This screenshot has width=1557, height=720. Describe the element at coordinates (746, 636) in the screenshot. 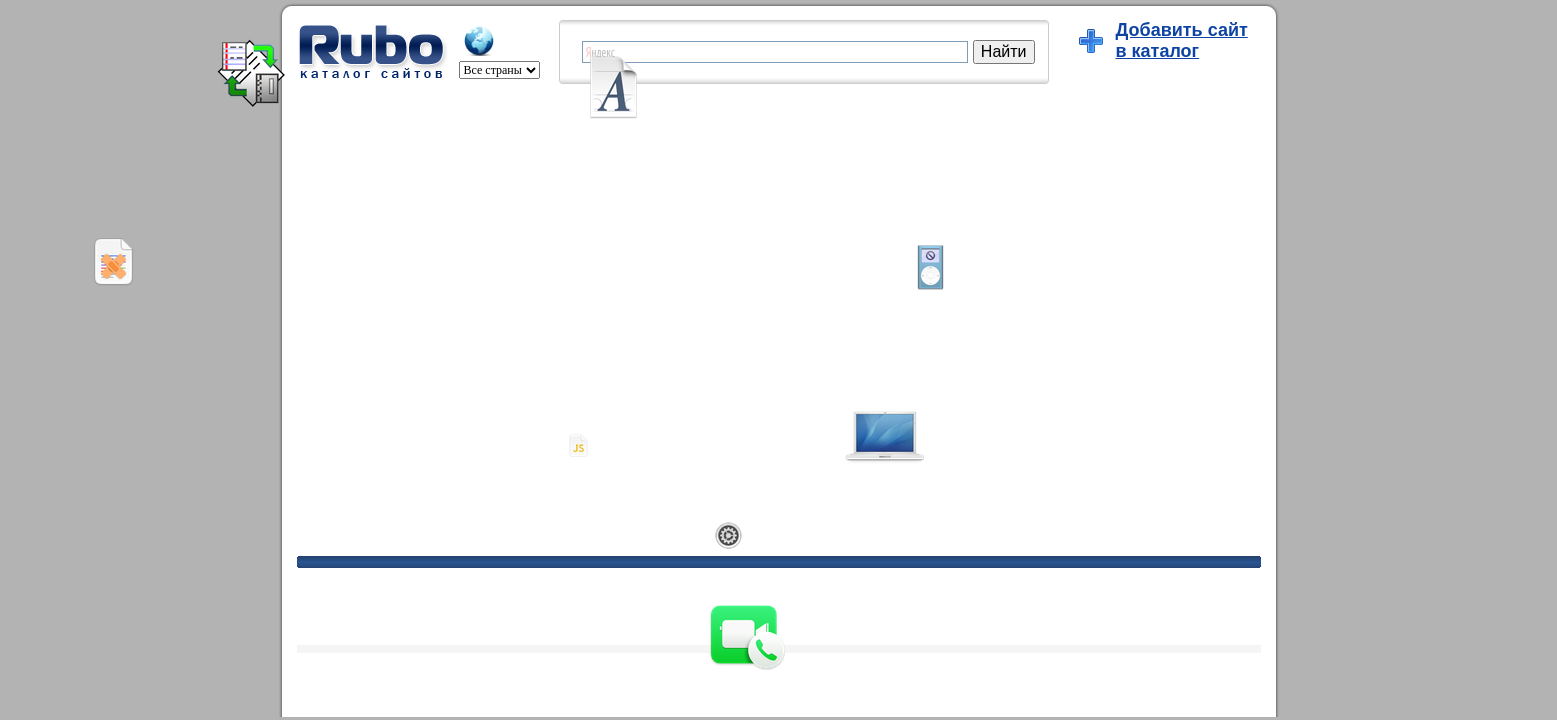

I see `open FaceTime to start a video or audio call` at that location.